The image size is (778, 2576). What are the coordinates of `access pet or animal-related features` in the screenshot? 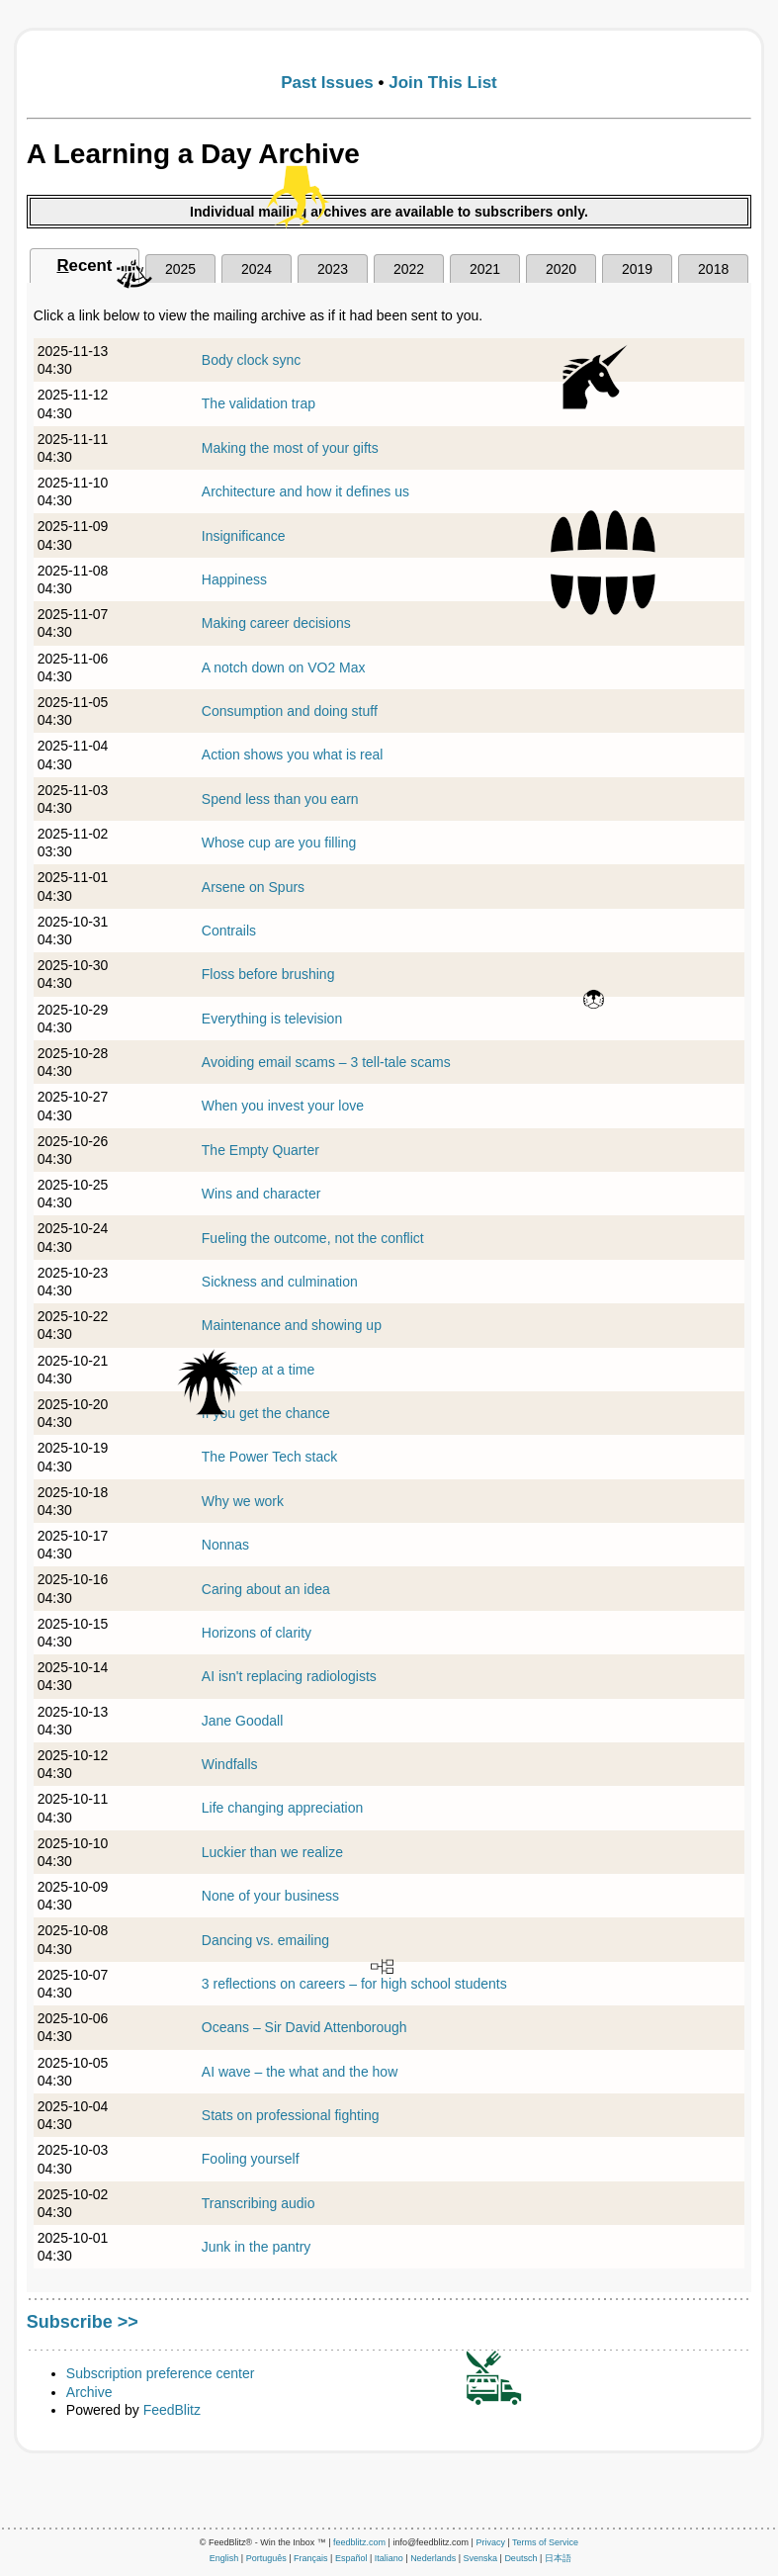 It's located at (593, 999).